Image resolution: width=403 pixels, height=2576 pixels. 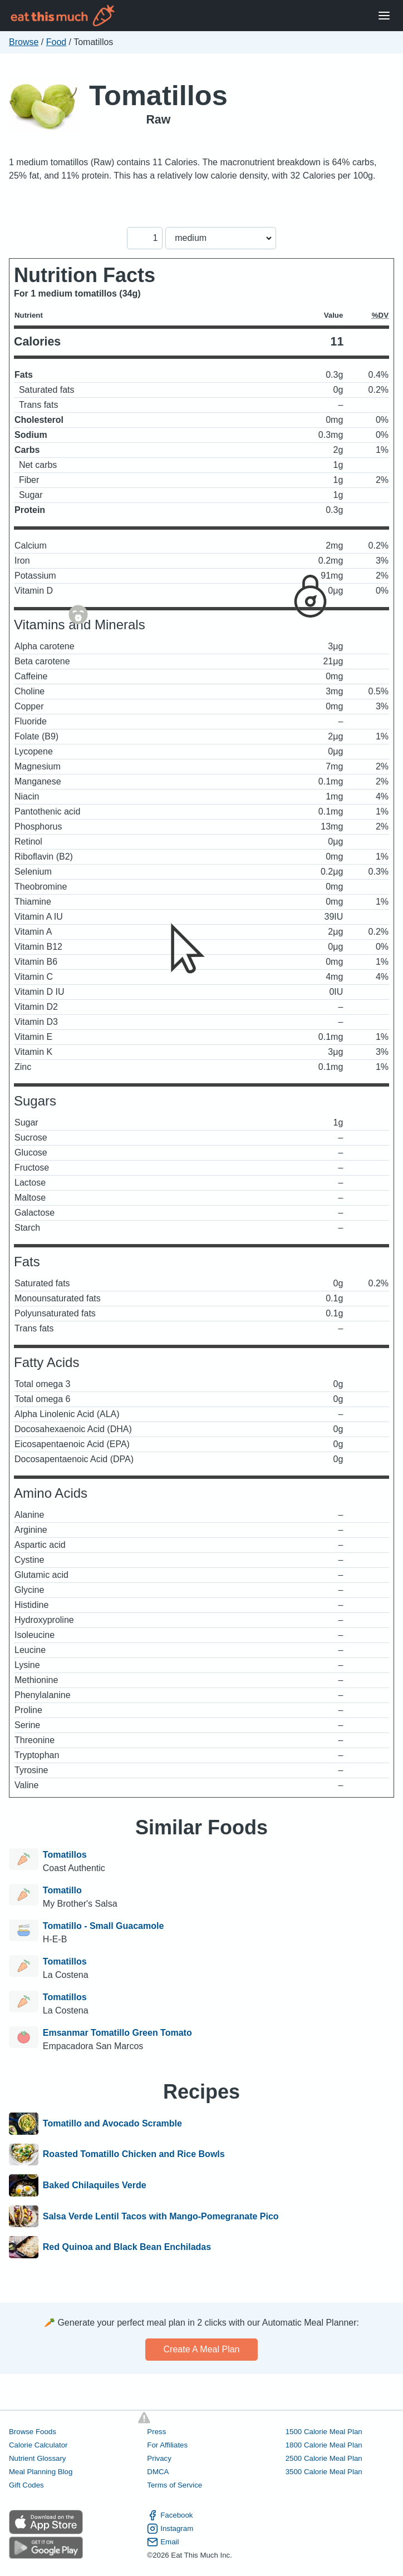 What do you see at coordinates (188, 948) in the screenshot?
I see `cursor or pointer indicator` at bounding box center [188, 948].